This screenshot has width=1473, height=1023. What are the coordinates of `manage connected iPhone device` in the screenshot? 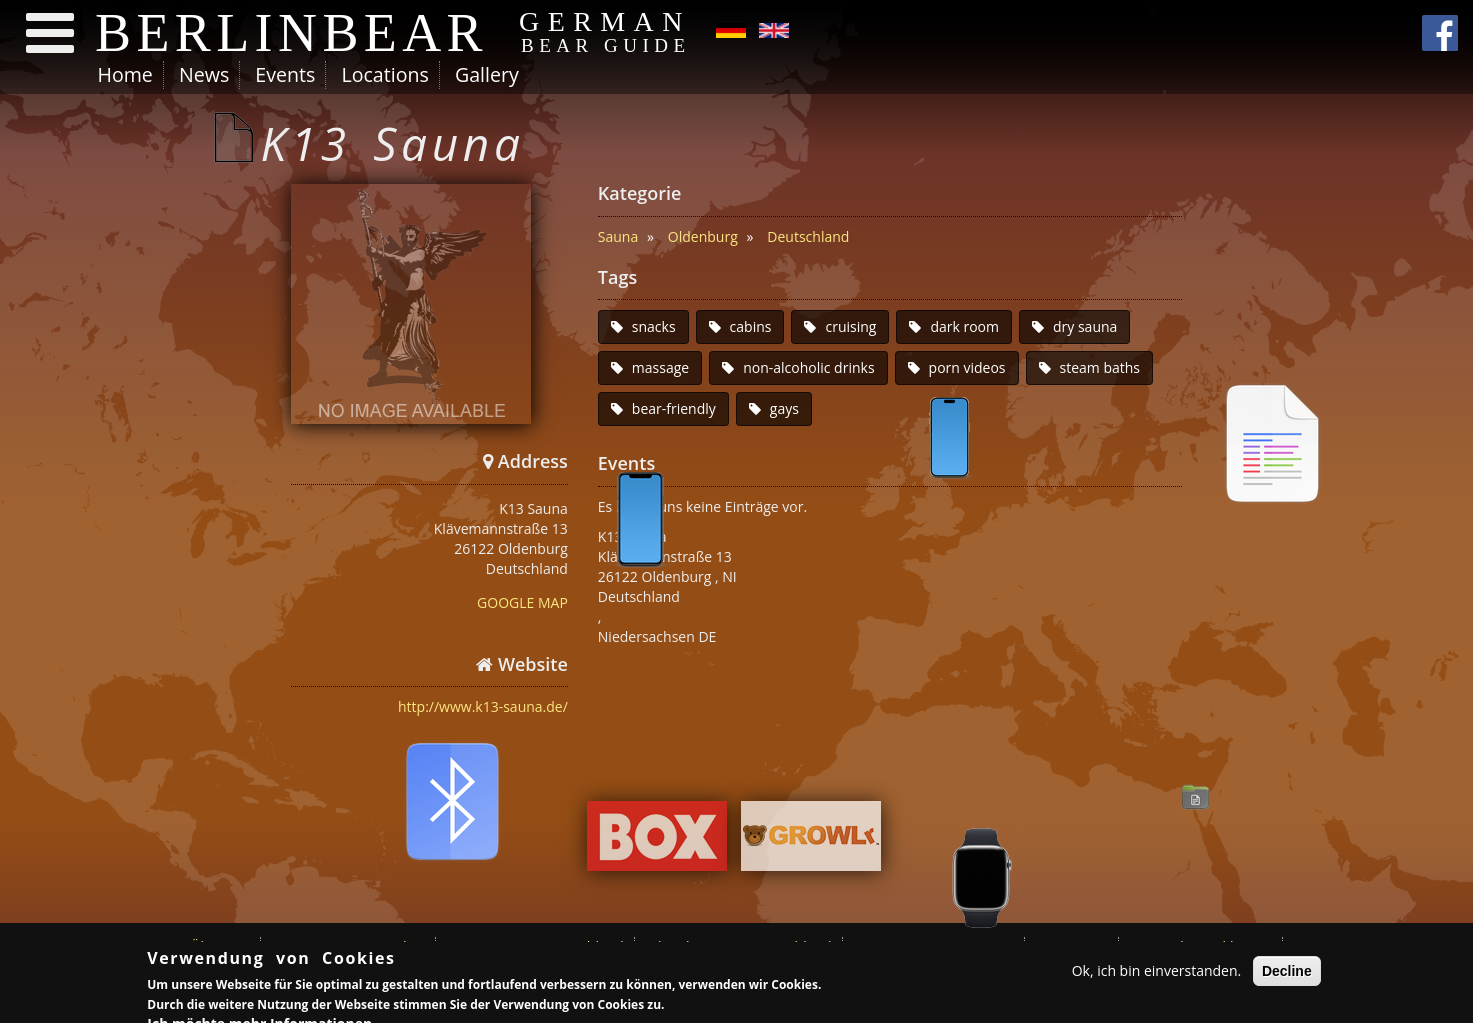 It's located at (640, 520).